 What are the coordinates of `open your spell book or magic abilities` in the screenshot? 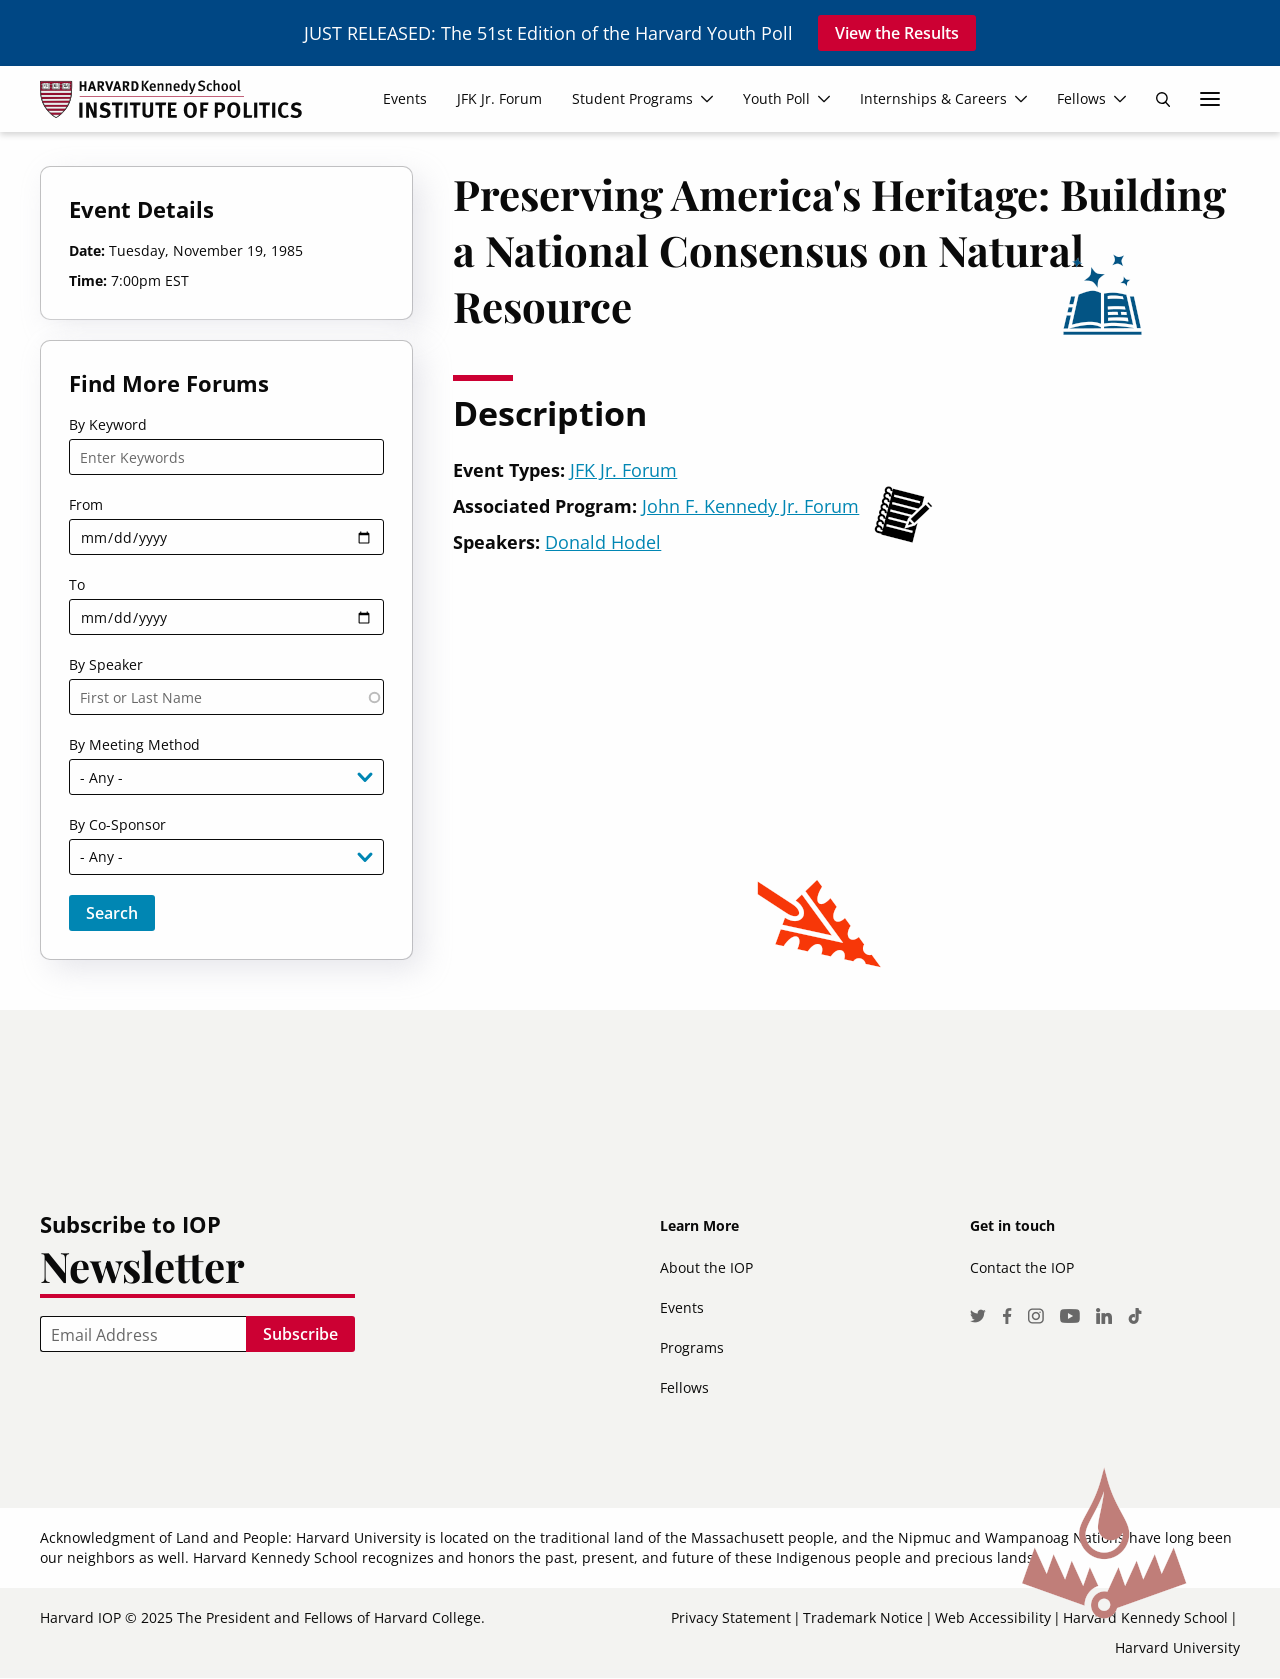 It's located at (1102, 294).